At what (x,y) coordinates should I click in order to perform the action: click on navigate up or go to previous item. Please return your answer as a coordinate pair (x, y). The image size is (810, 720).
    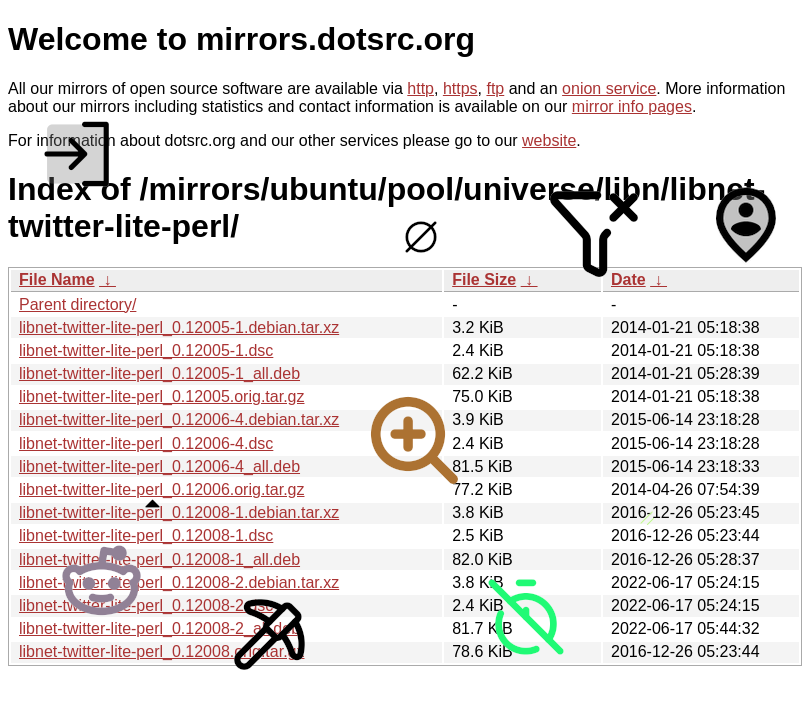
    Looking at the image, I should click on (152, 507).